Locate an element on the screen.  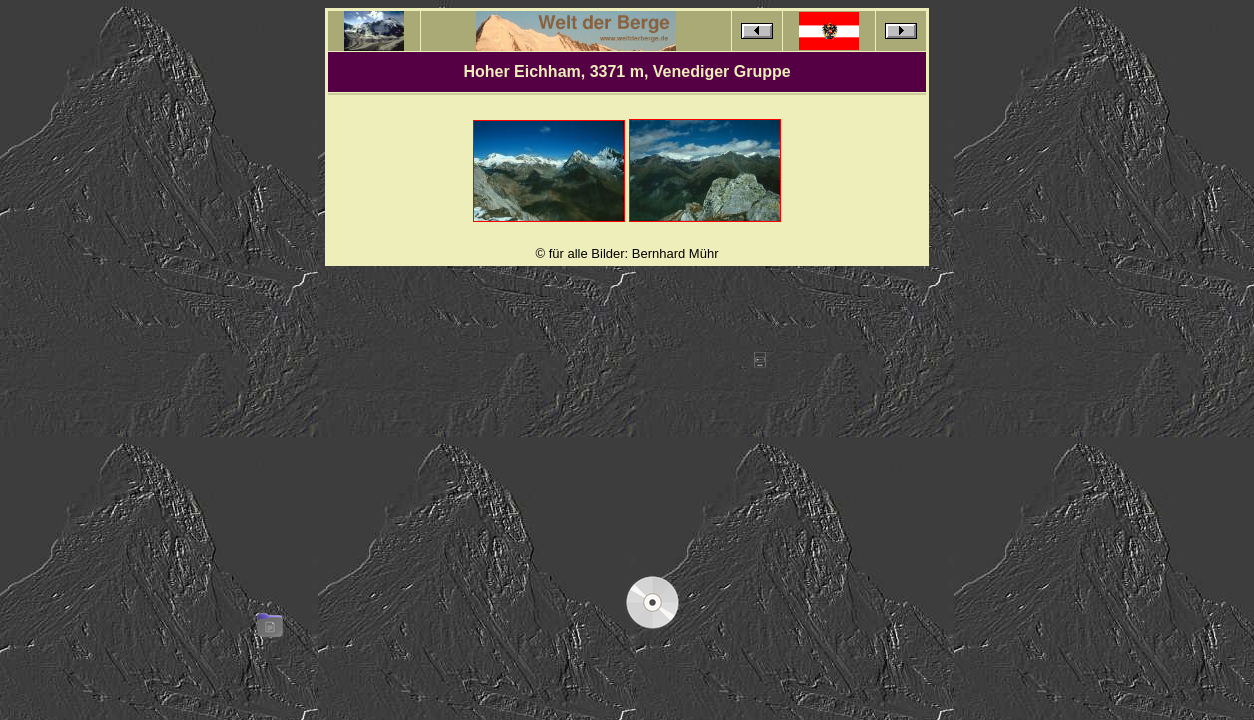
open your documents folder is located at coordinates (270, 625).